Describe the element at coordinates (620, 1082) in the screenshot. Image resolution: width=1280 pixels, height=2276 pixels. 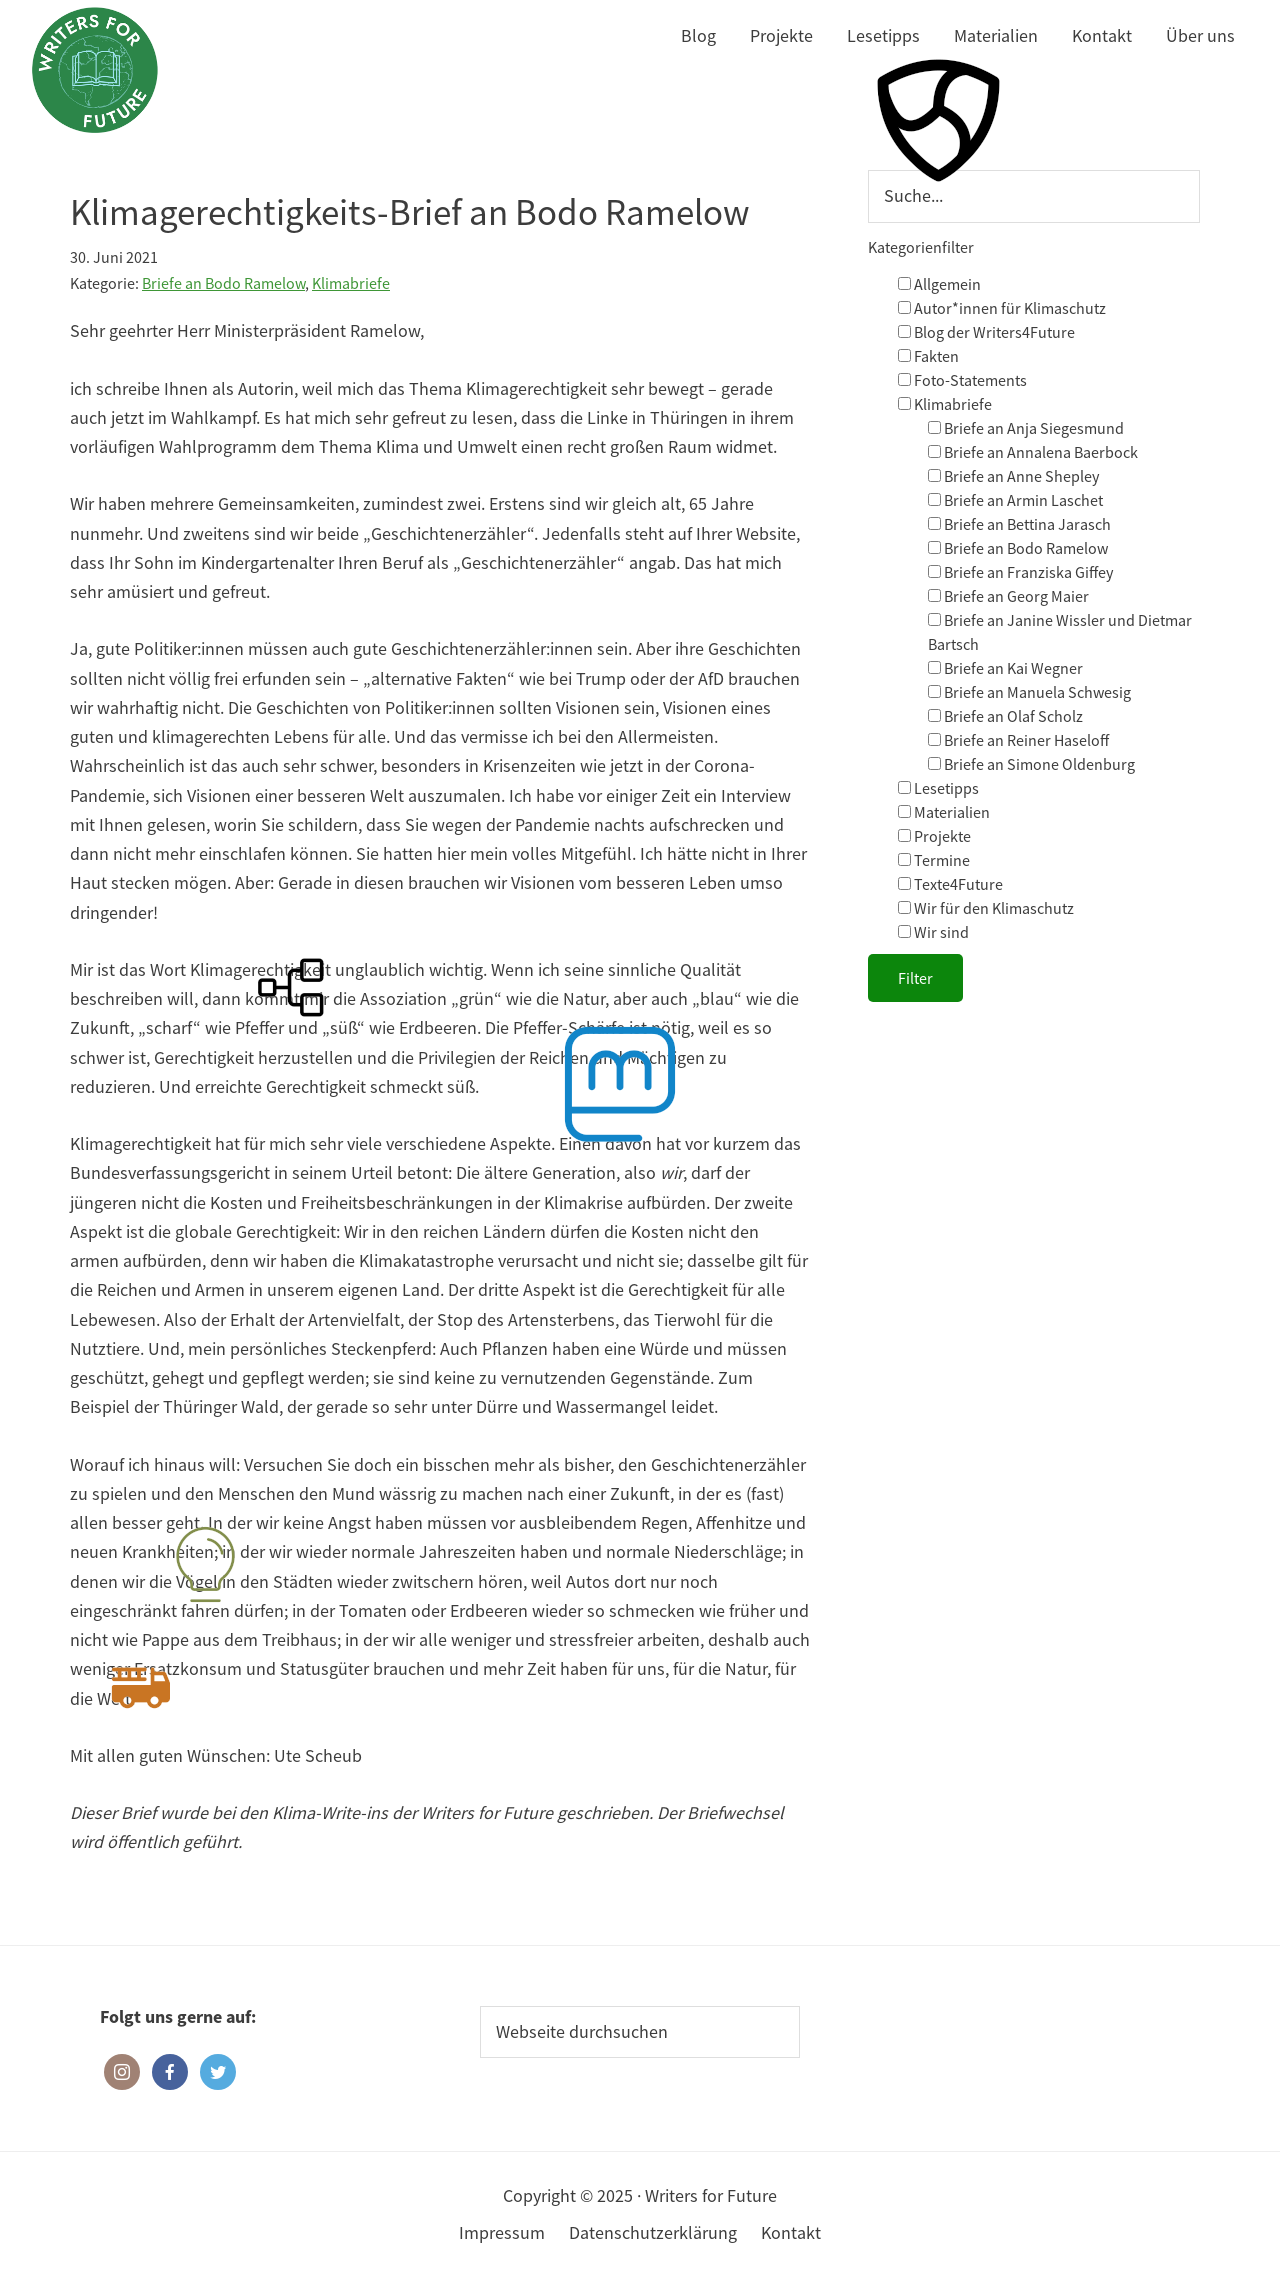
I see `open mastodon app` at that location.